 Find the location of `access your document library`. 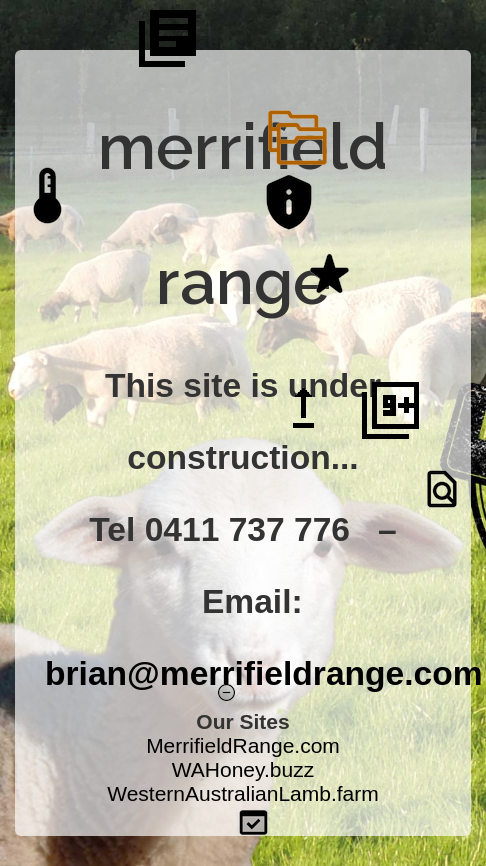

access your document library is located at coordinates (167, 38).